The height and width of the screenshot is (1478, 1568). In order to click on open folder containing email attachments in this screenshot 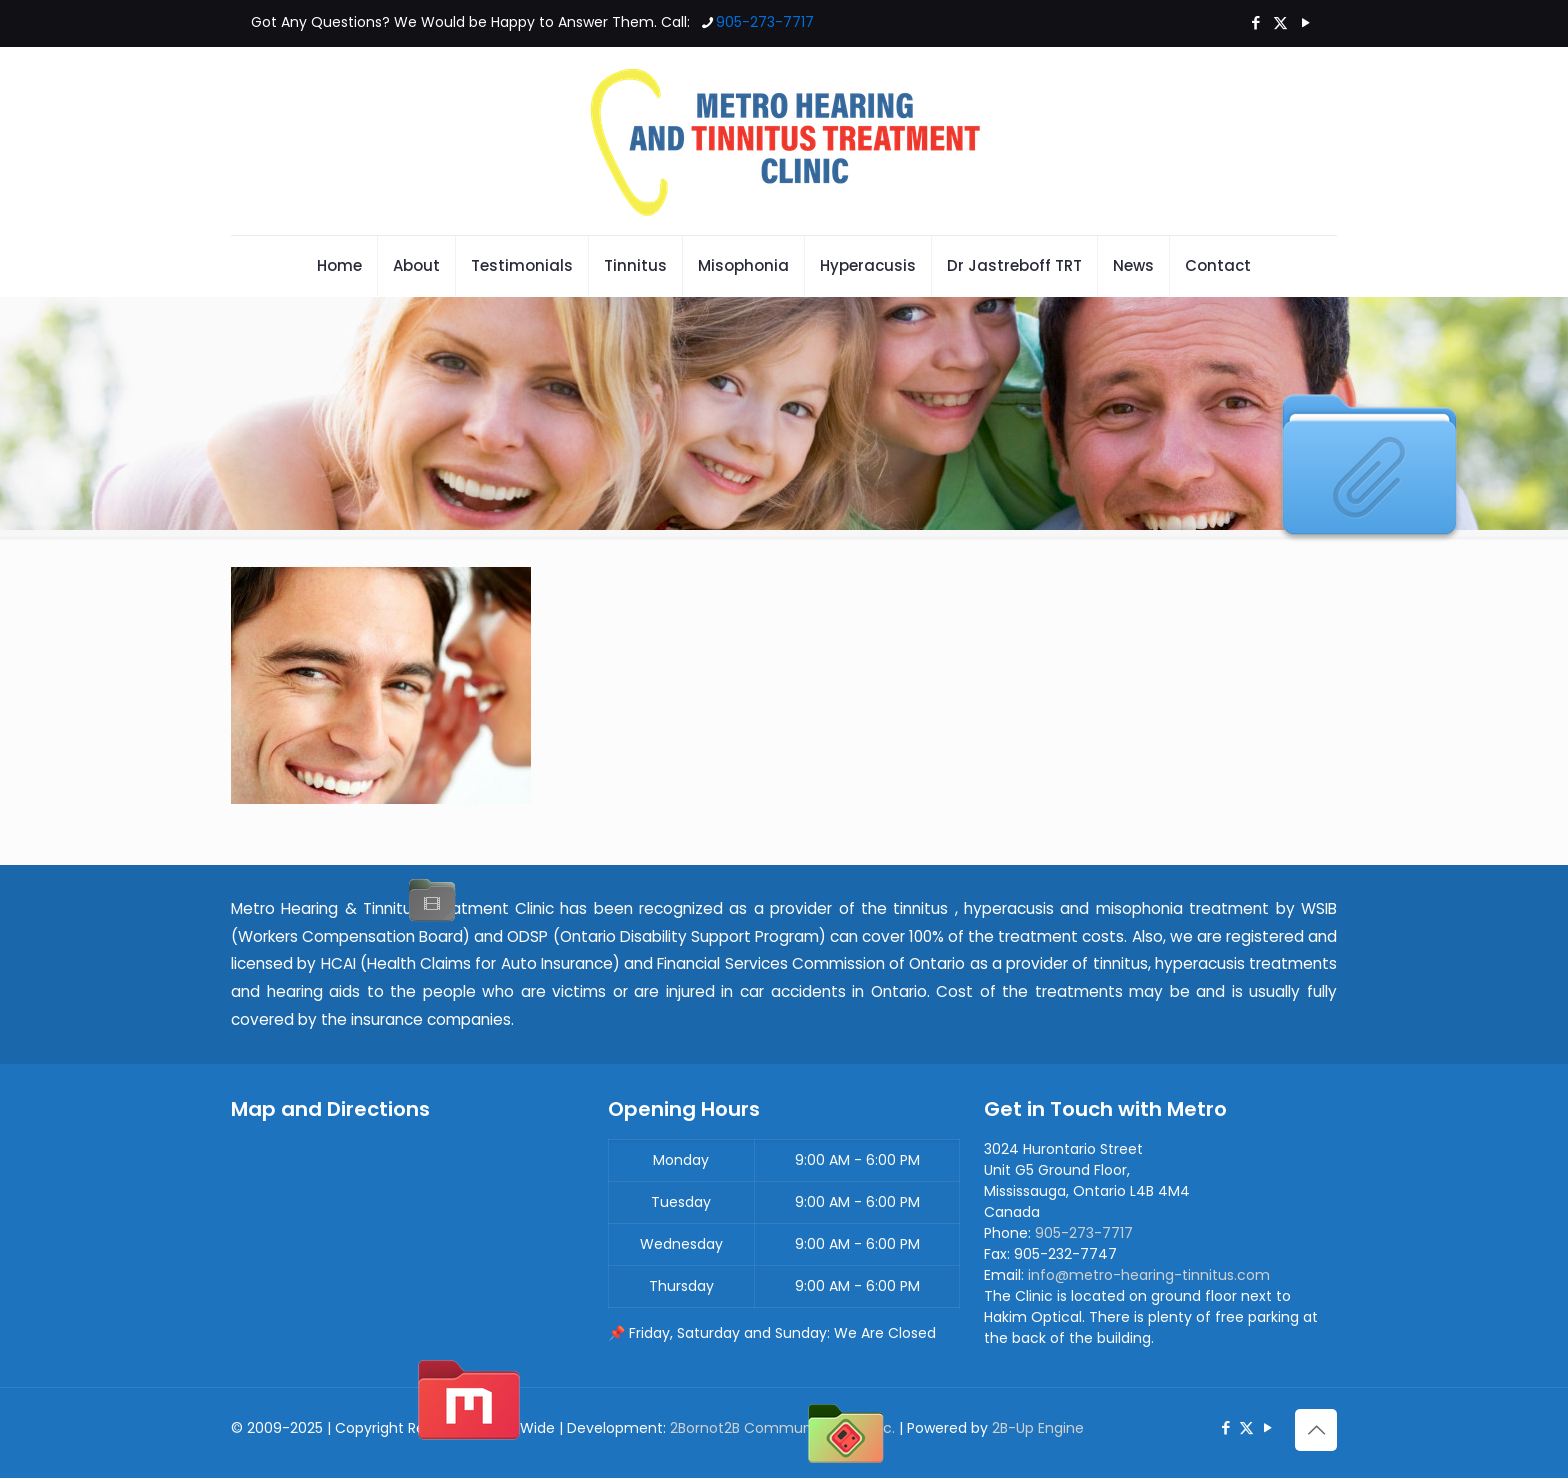, I will do `click(1369, 464)`.